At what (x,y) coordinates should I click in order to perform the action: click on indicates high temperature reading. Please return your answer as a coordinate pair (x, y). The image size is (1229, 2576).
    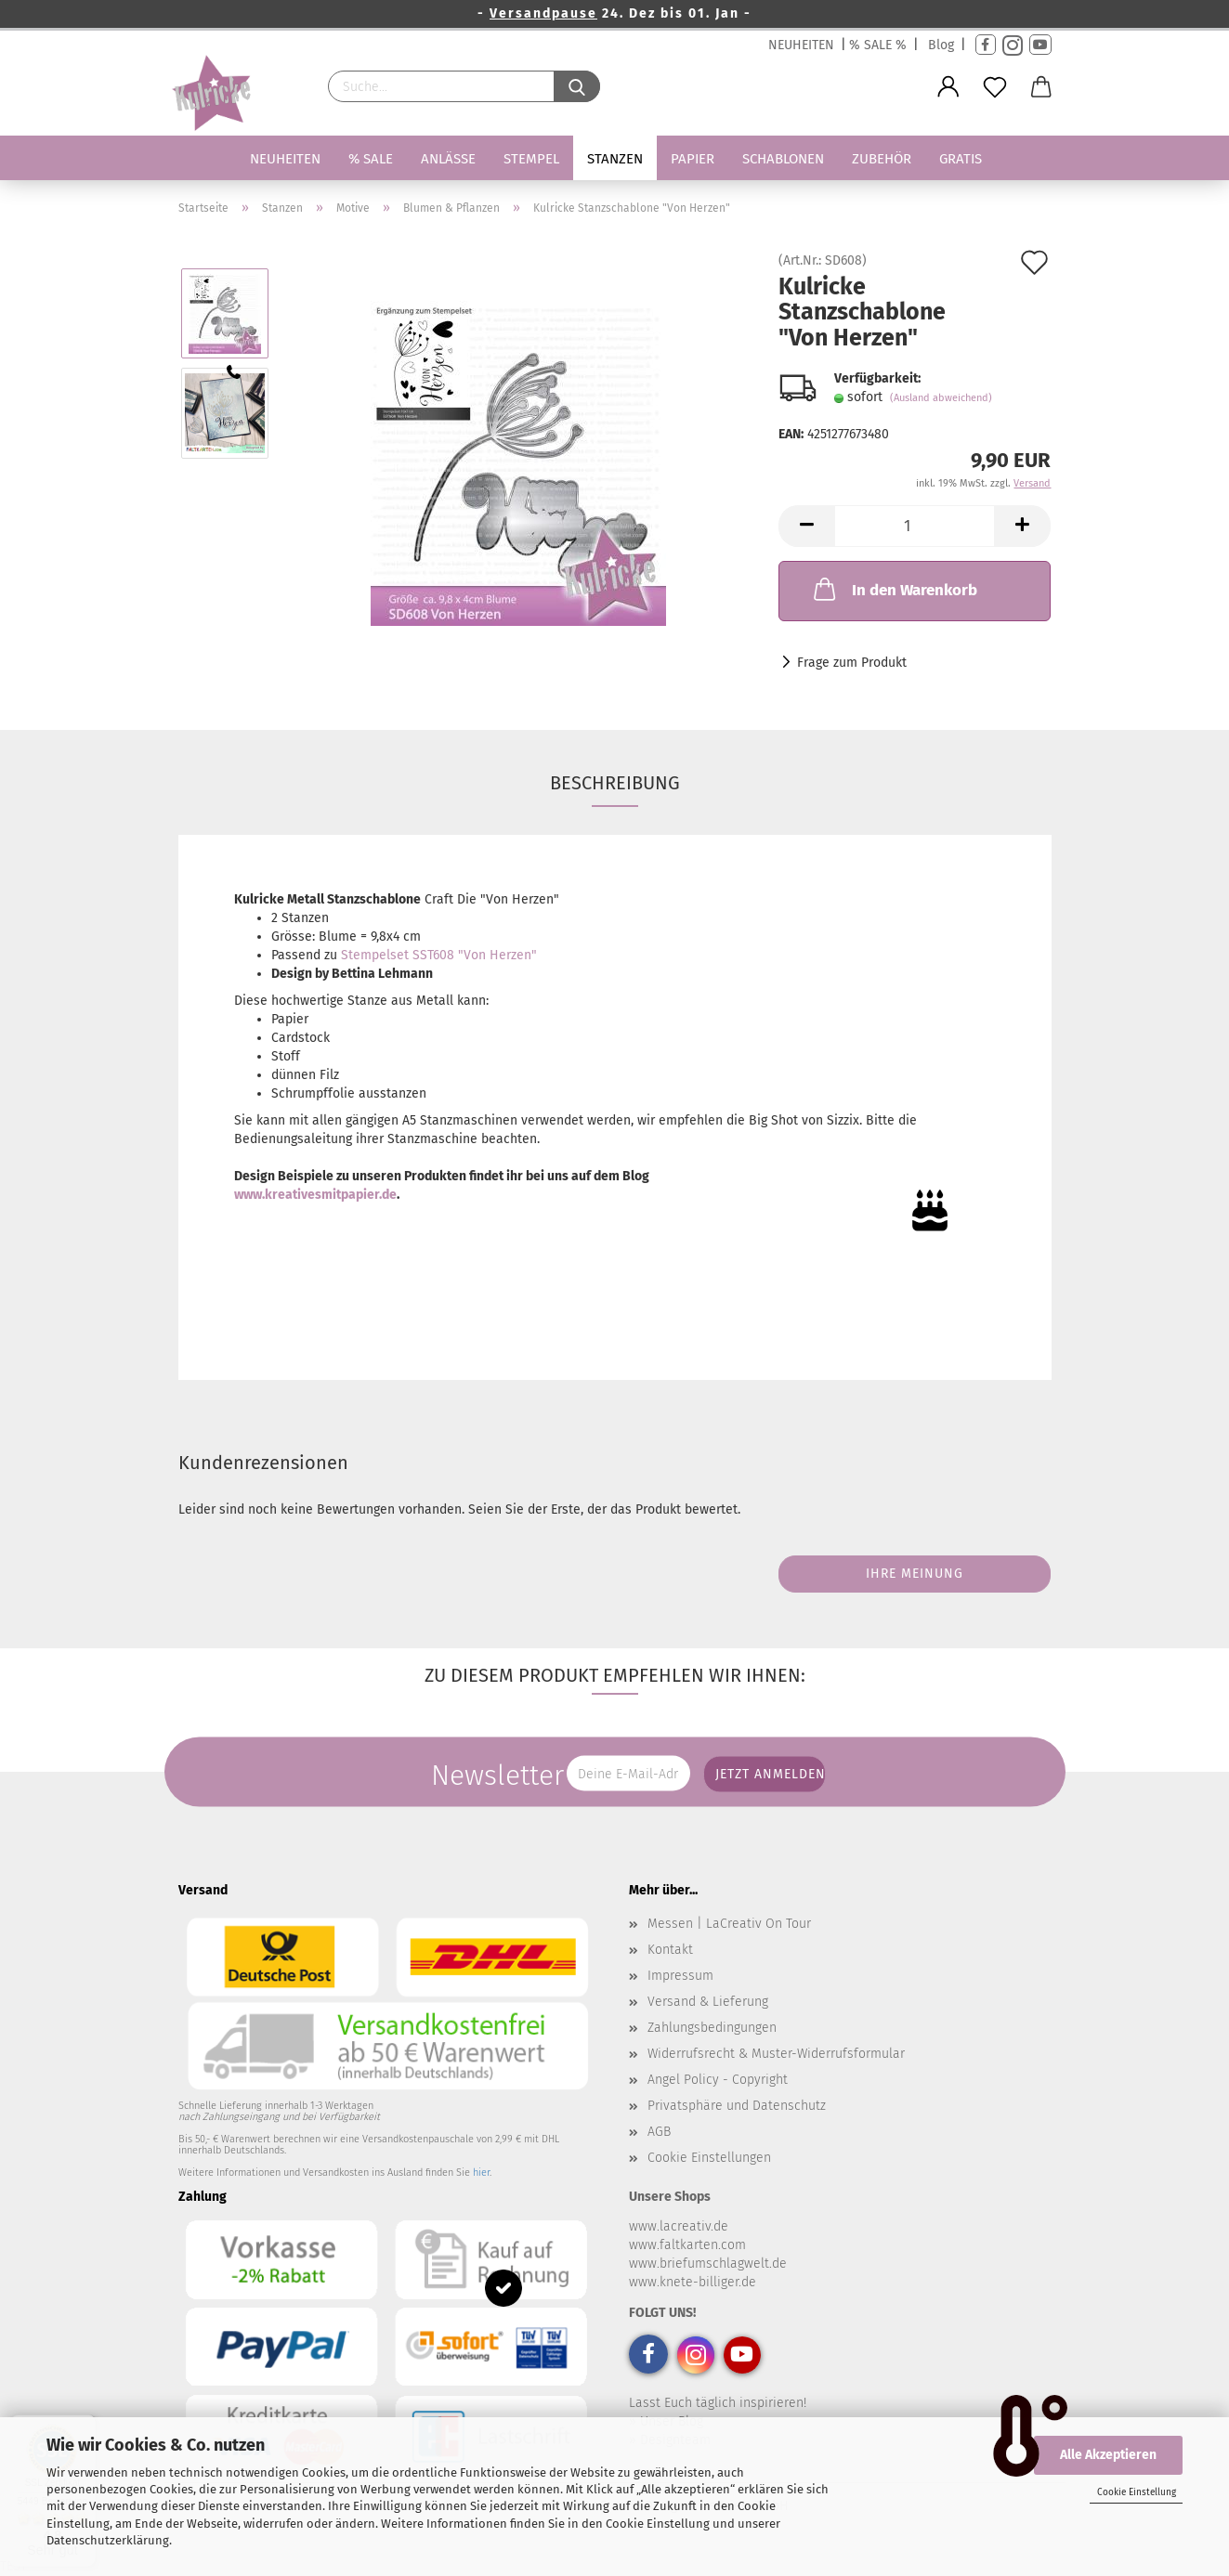
    Looking at the image, I should click on (1026, 2436).